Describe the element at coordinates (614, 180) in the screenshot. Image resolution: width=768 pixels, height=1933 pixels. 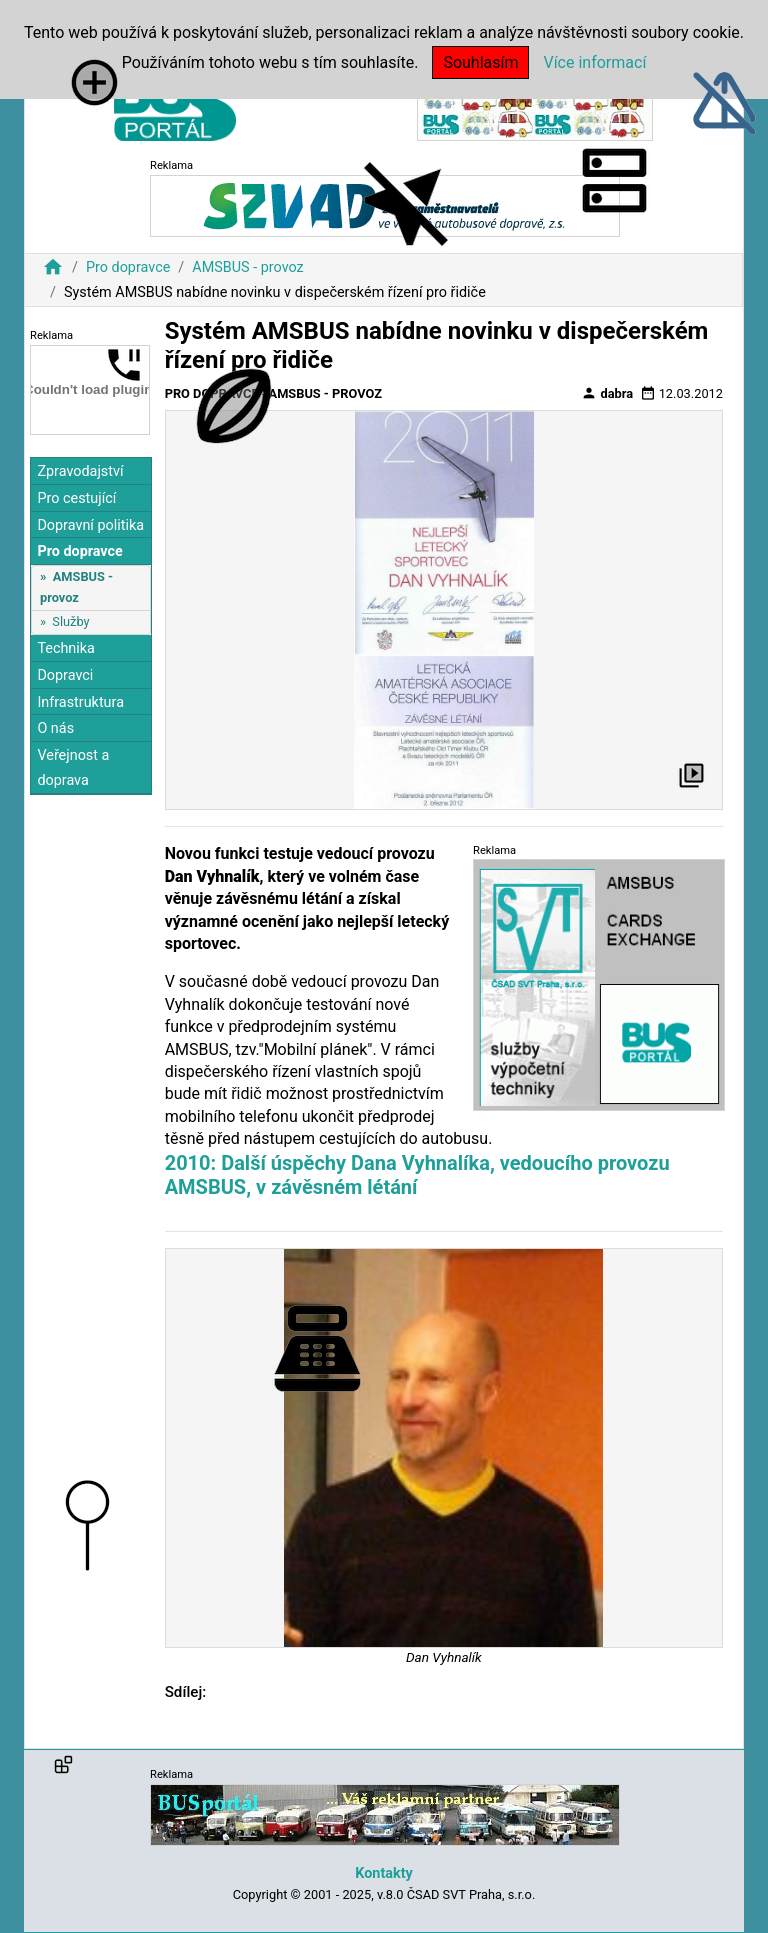
I see `access server or DNS settings` at that location.